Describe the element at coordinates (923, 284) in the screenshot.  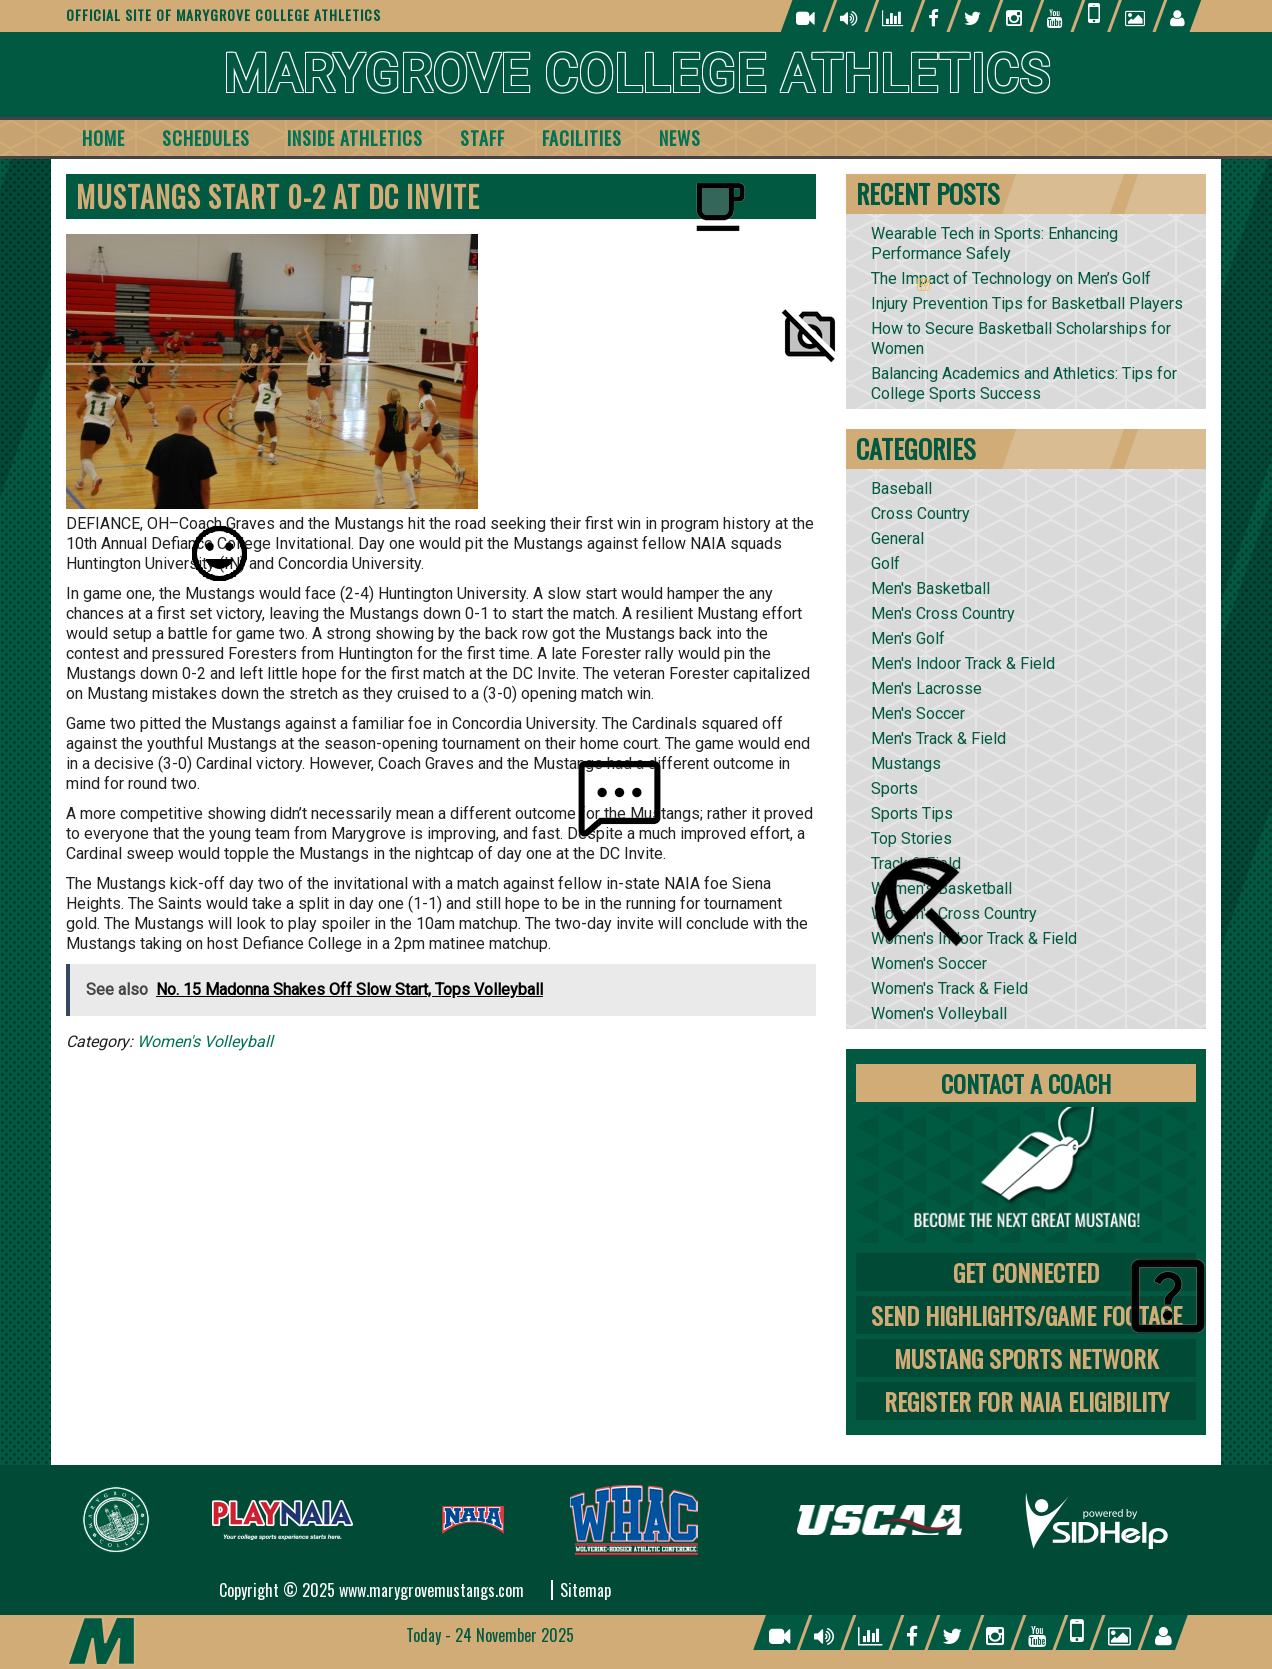
I see `open music or piano app` at that location.